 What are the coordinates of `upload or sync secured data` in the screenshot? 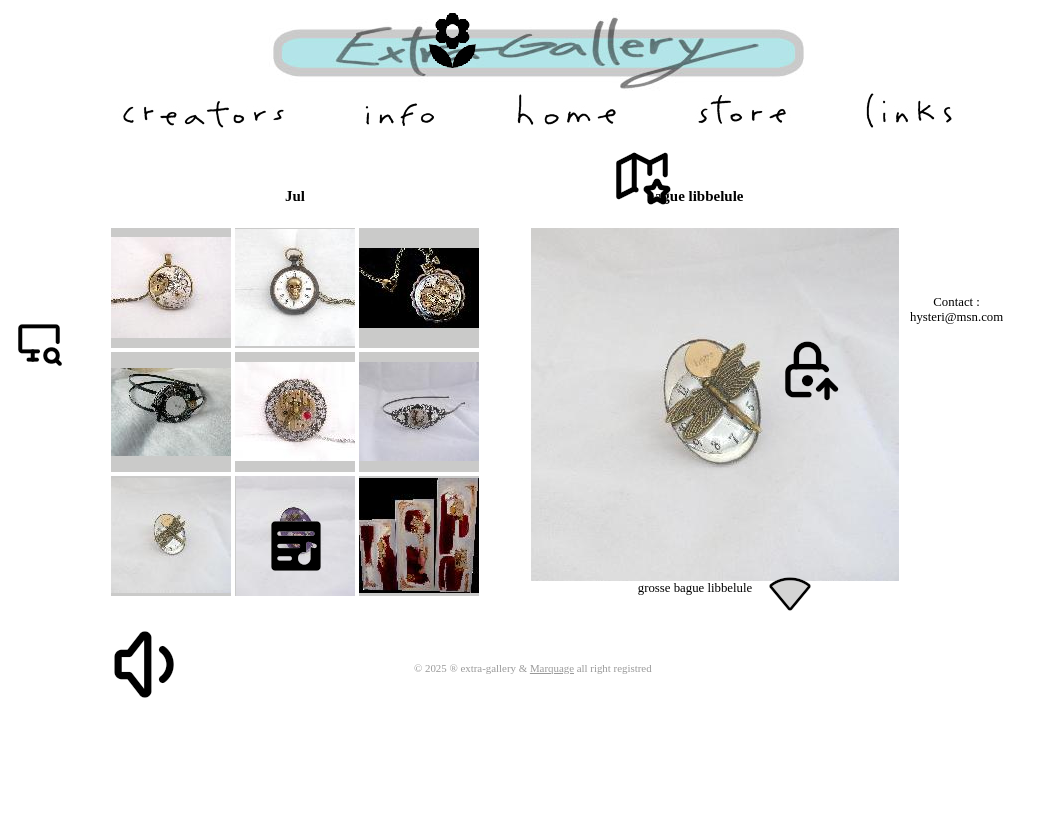 It's located at (807, 369).